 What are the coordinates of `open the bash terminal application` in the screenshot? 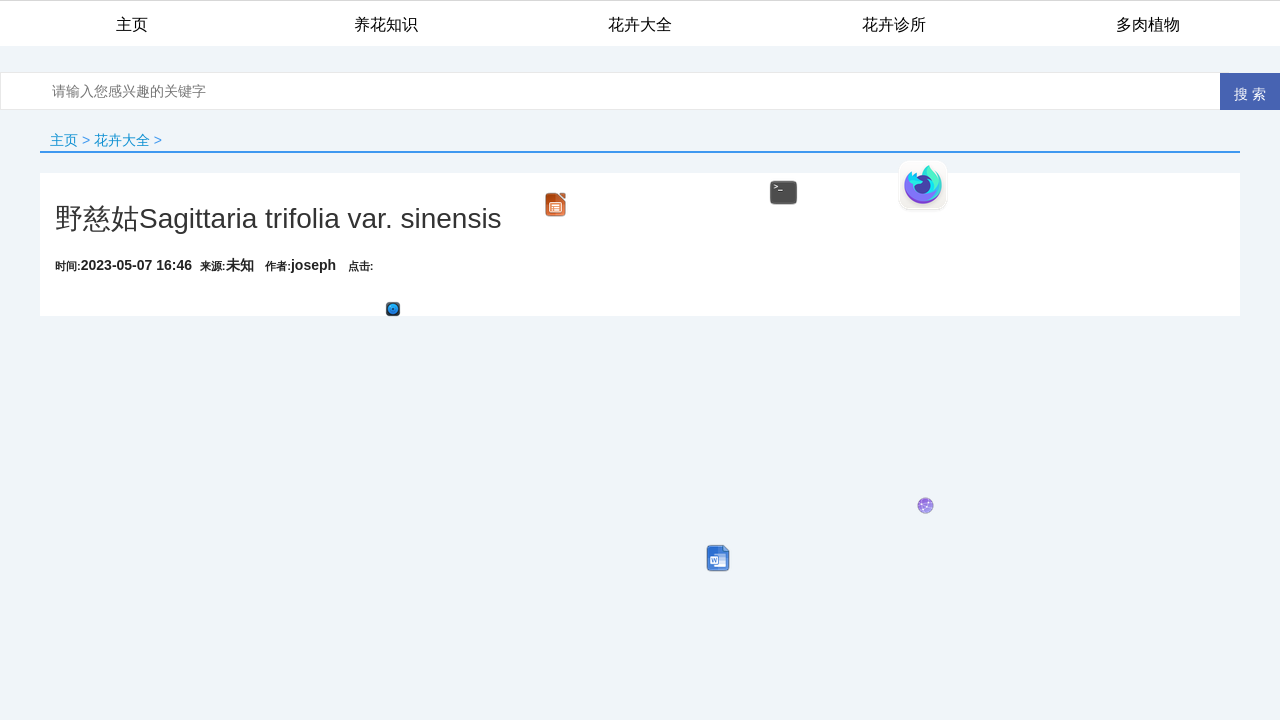 It's located at (783, 192).